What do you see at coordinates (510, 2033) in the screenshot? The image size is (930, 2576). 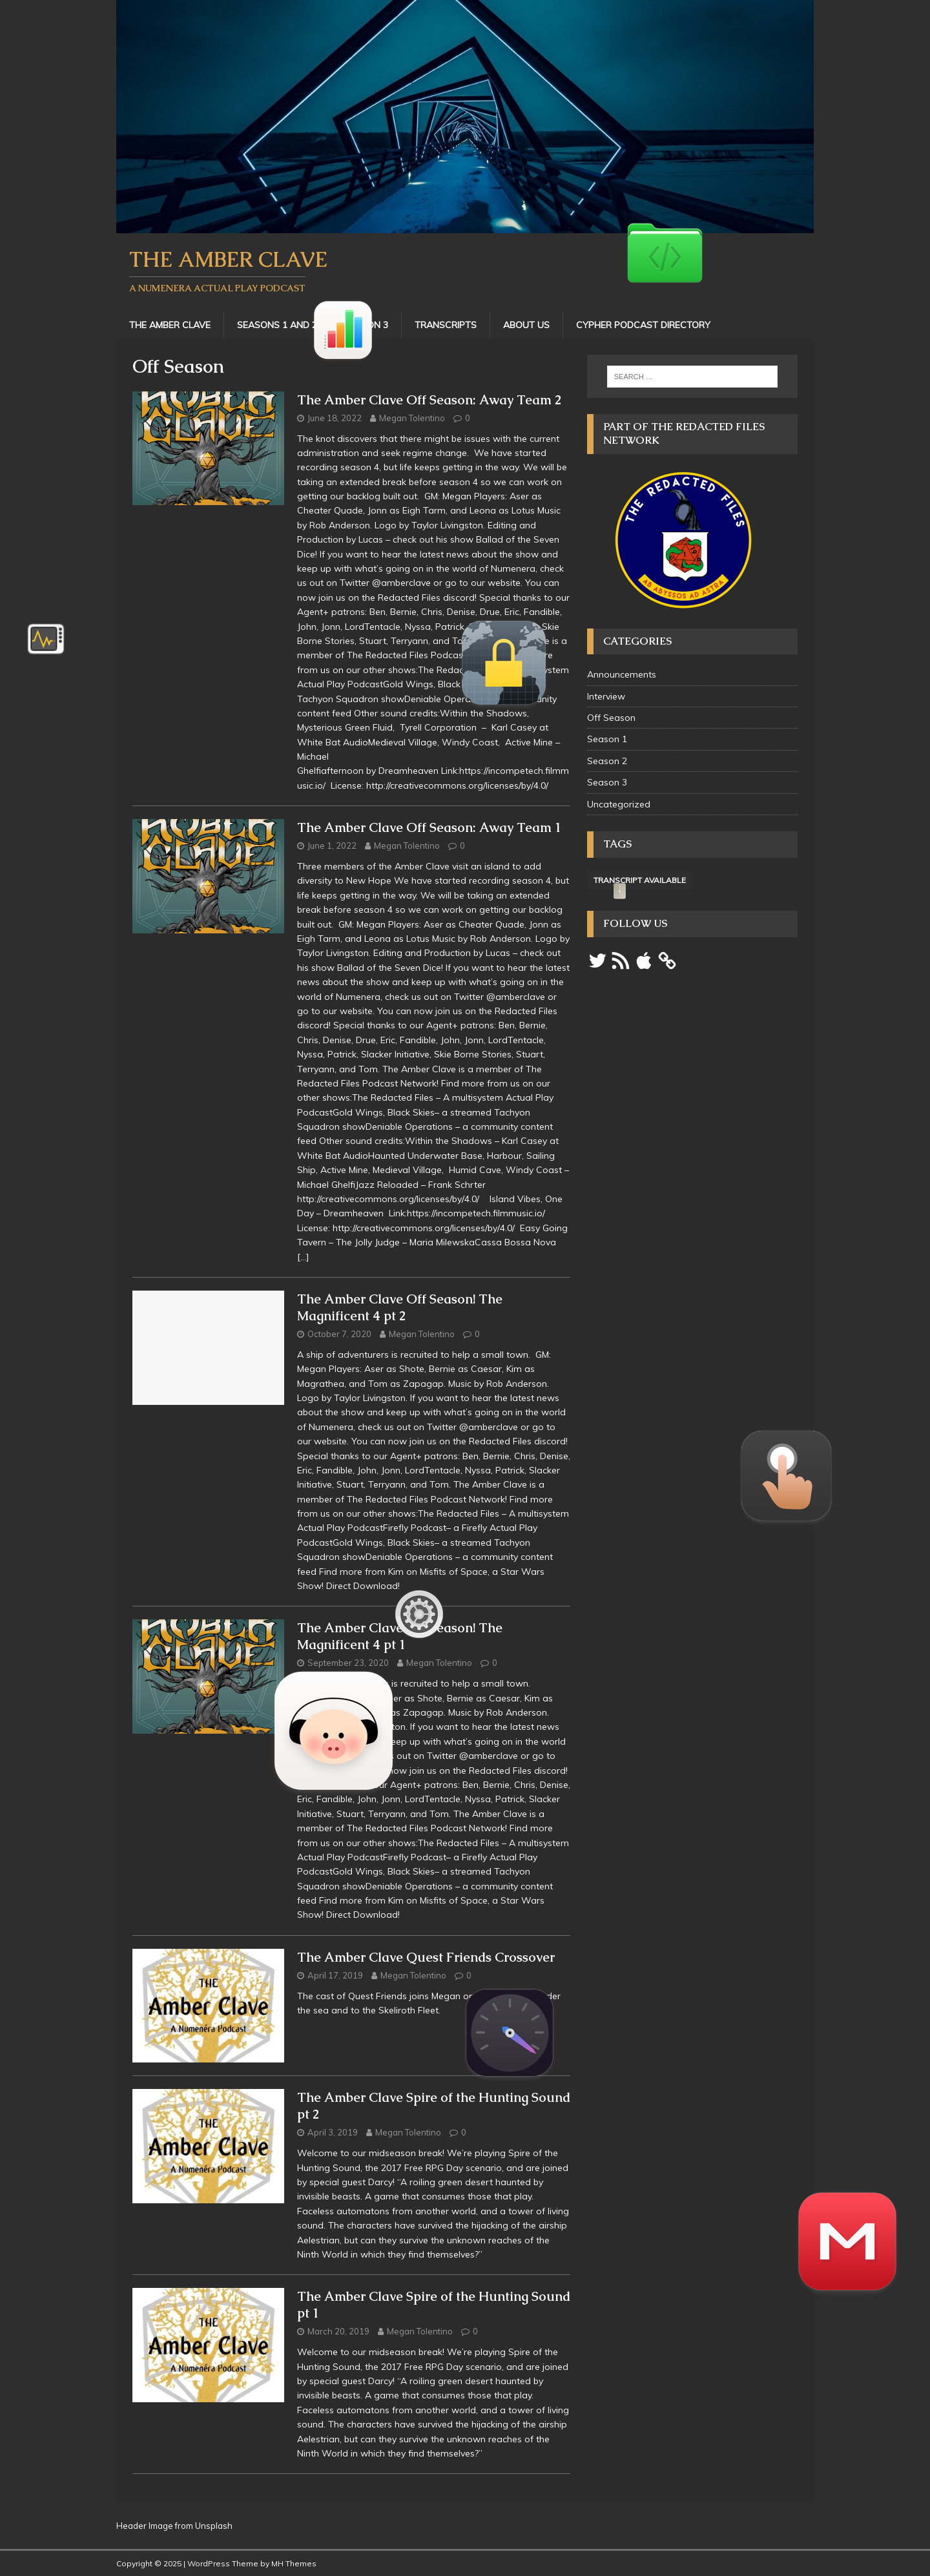 I see `open speedtest app to measure internet speed` at bounding box center [510, 2033].